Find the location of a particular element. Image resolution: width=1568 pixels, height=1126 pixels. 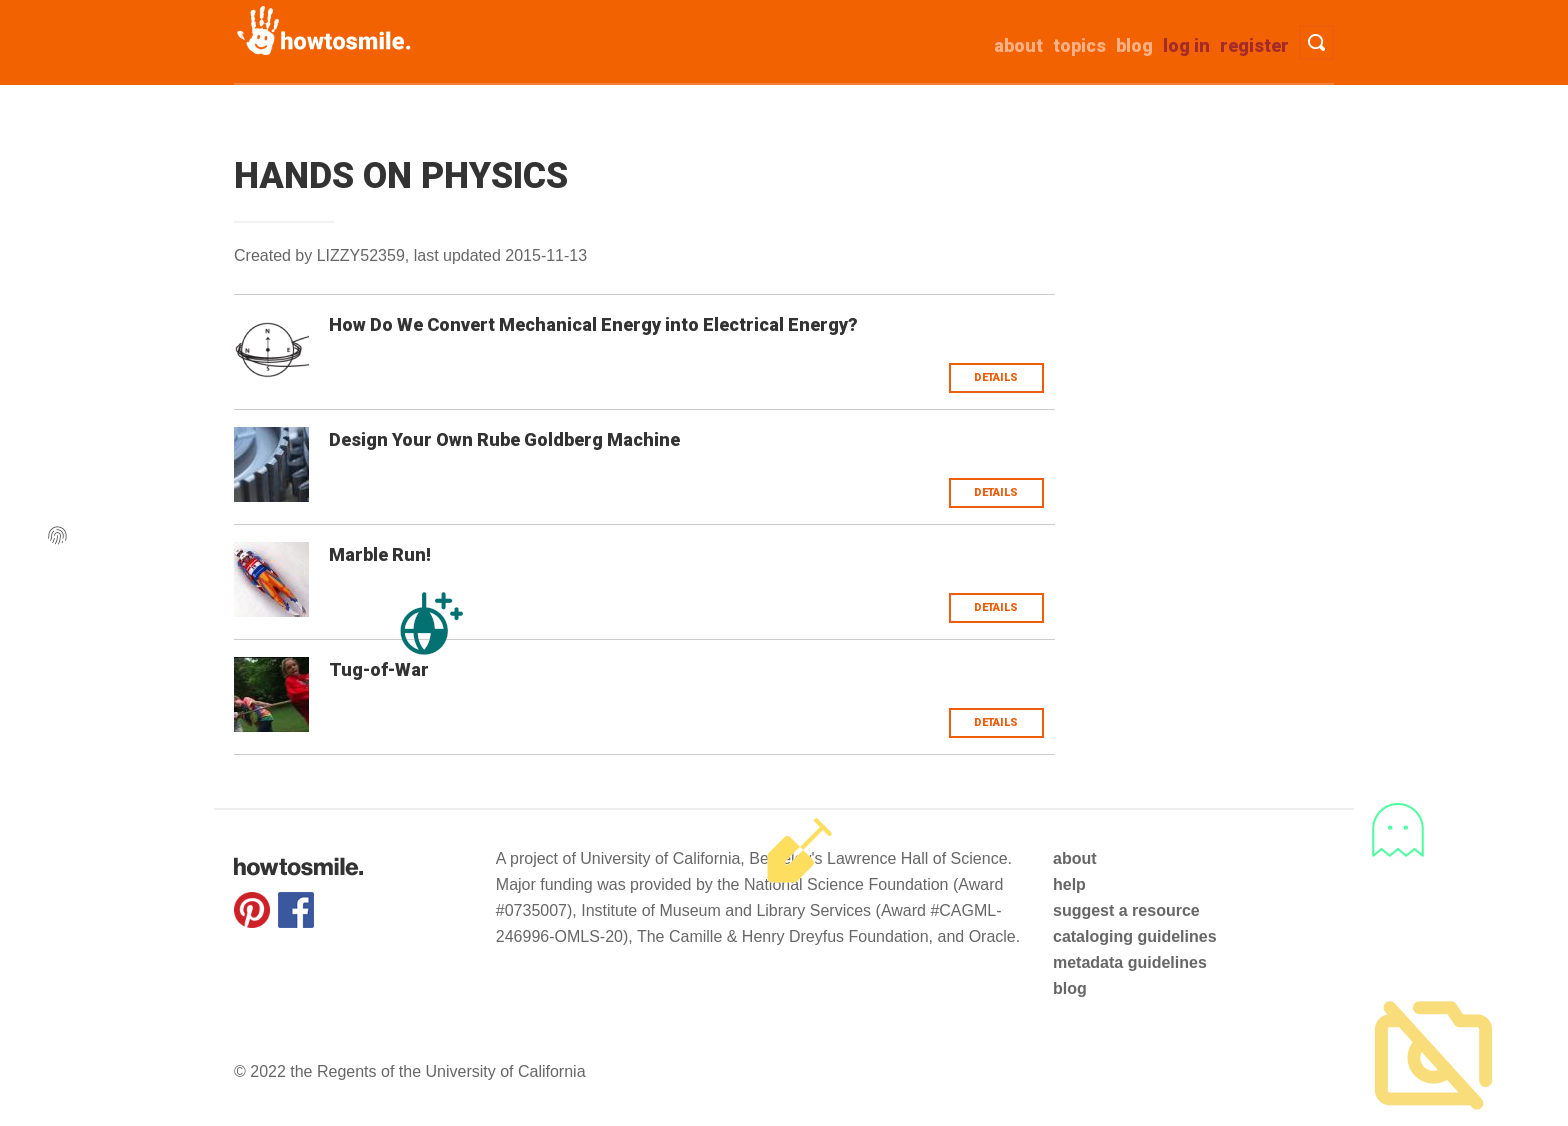

toggle ghost mode or invisible status is located at coordinates (1398, 831).